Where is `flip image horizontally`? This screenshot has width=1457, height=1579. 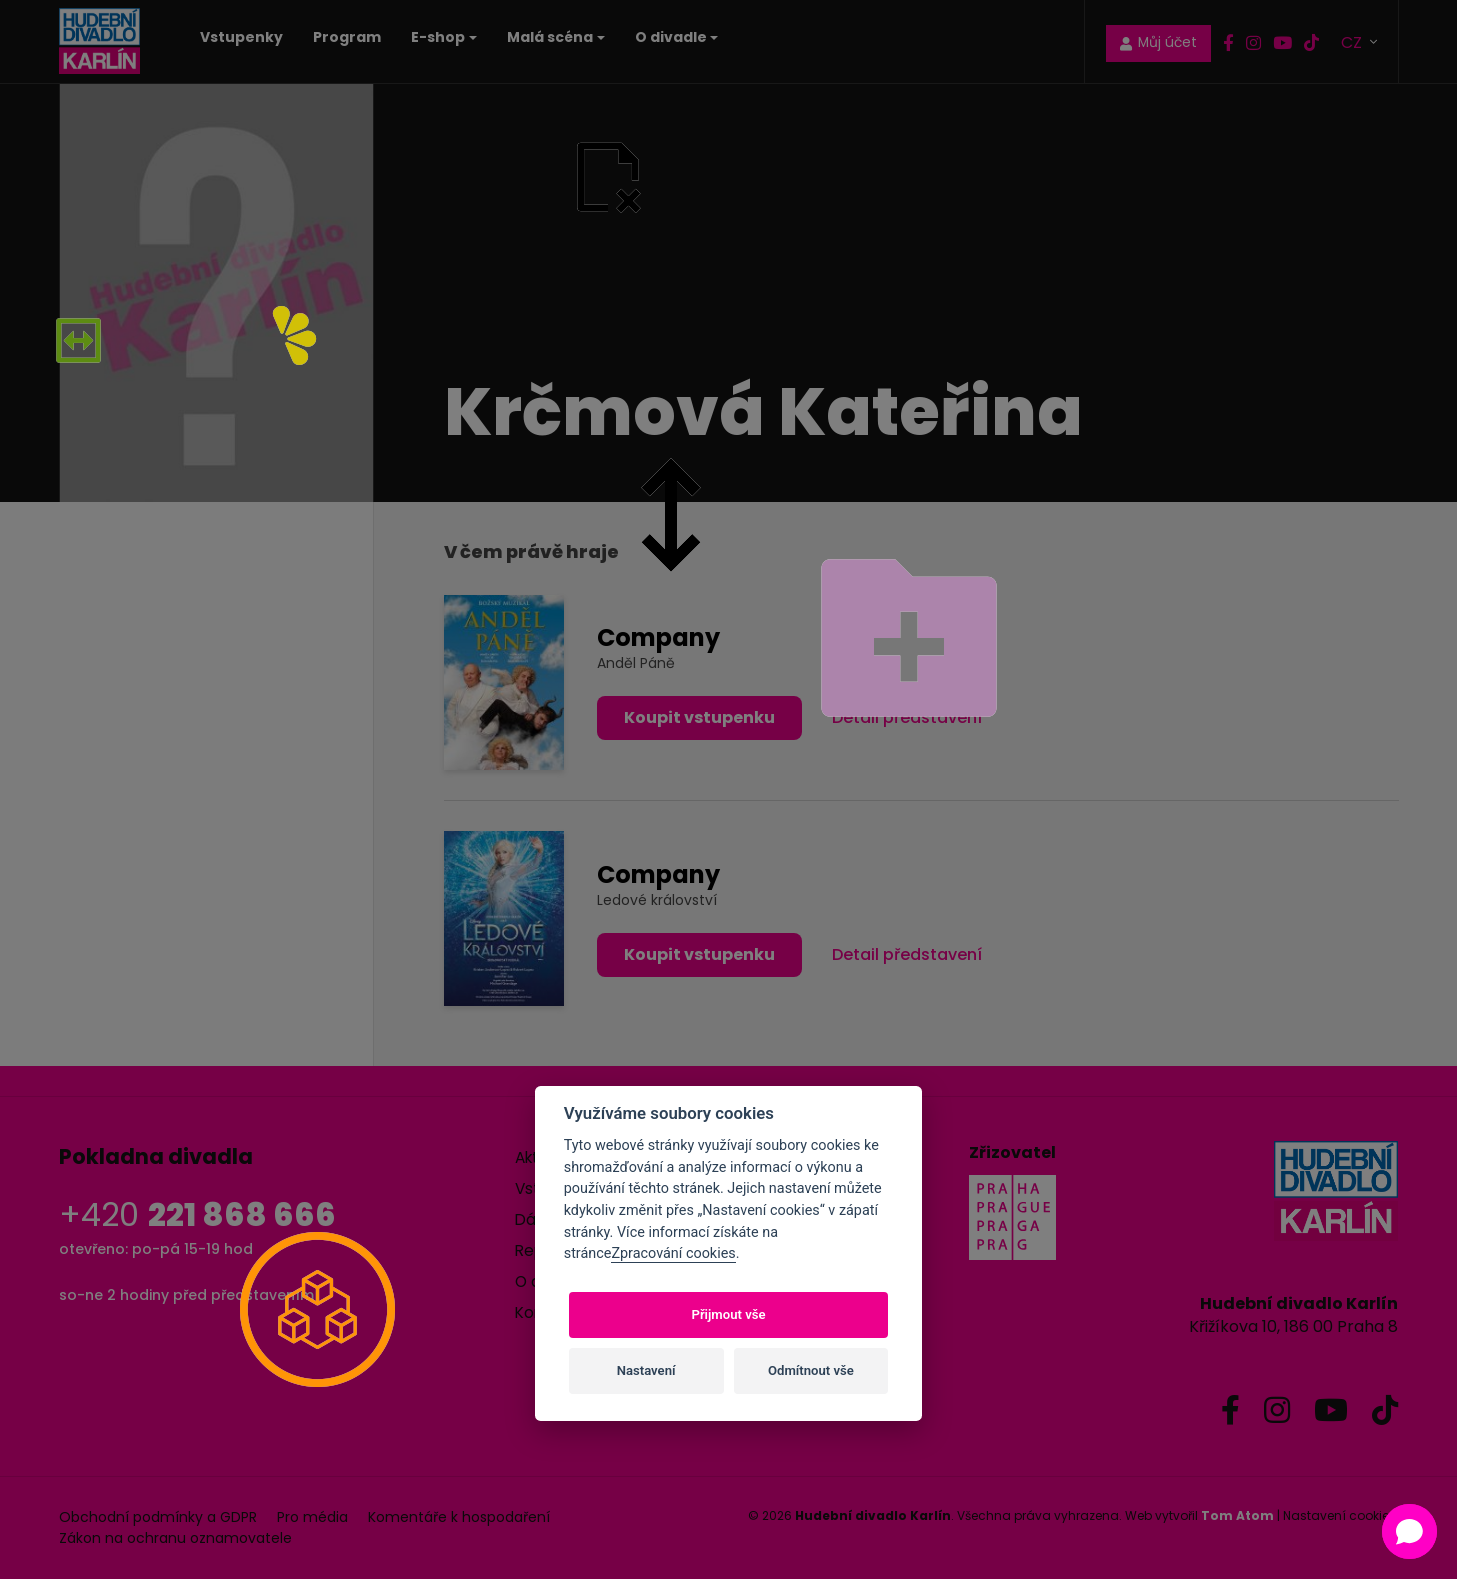
flip image horizontally is located at coordinates (78, 340).